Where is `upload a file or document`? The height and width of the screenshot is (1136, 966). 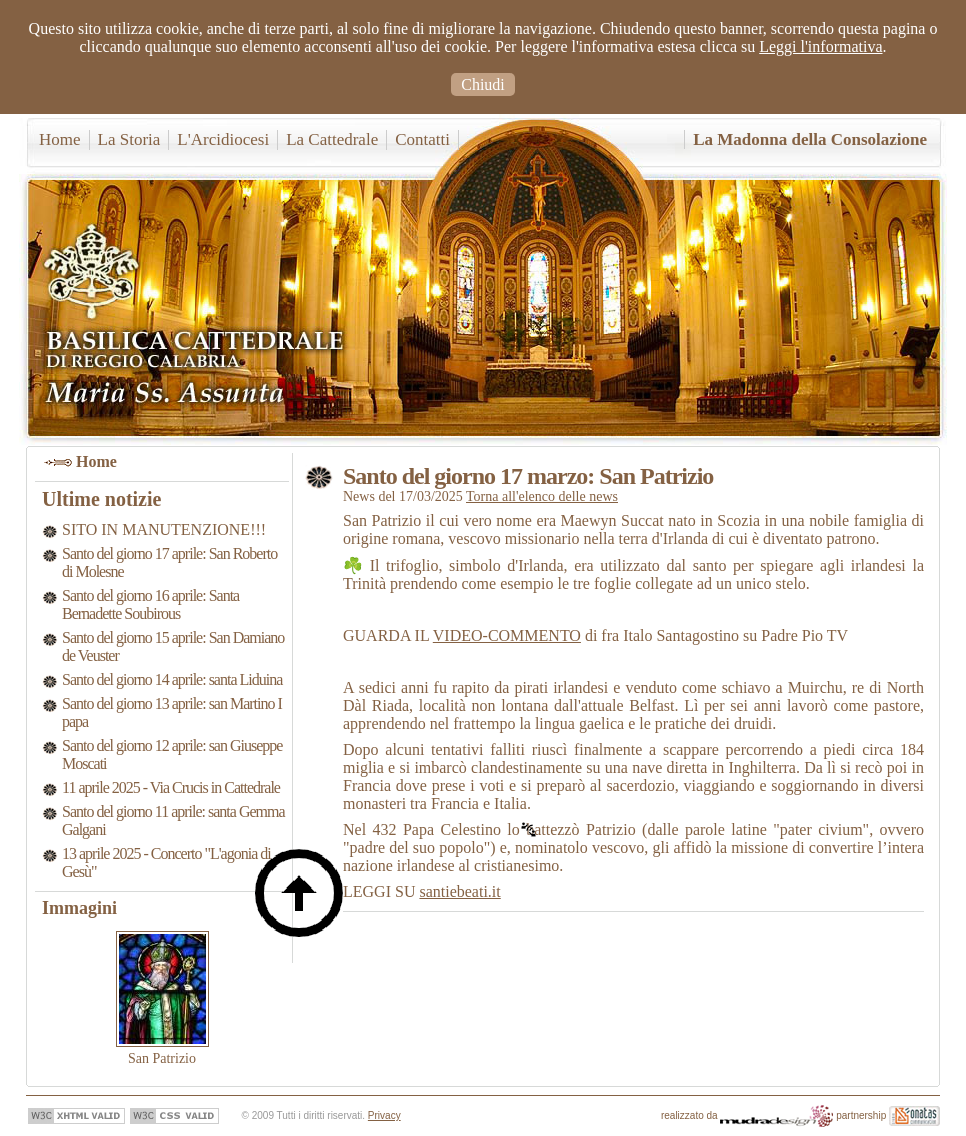
upload a file or document is located at coordinates (299, 893).